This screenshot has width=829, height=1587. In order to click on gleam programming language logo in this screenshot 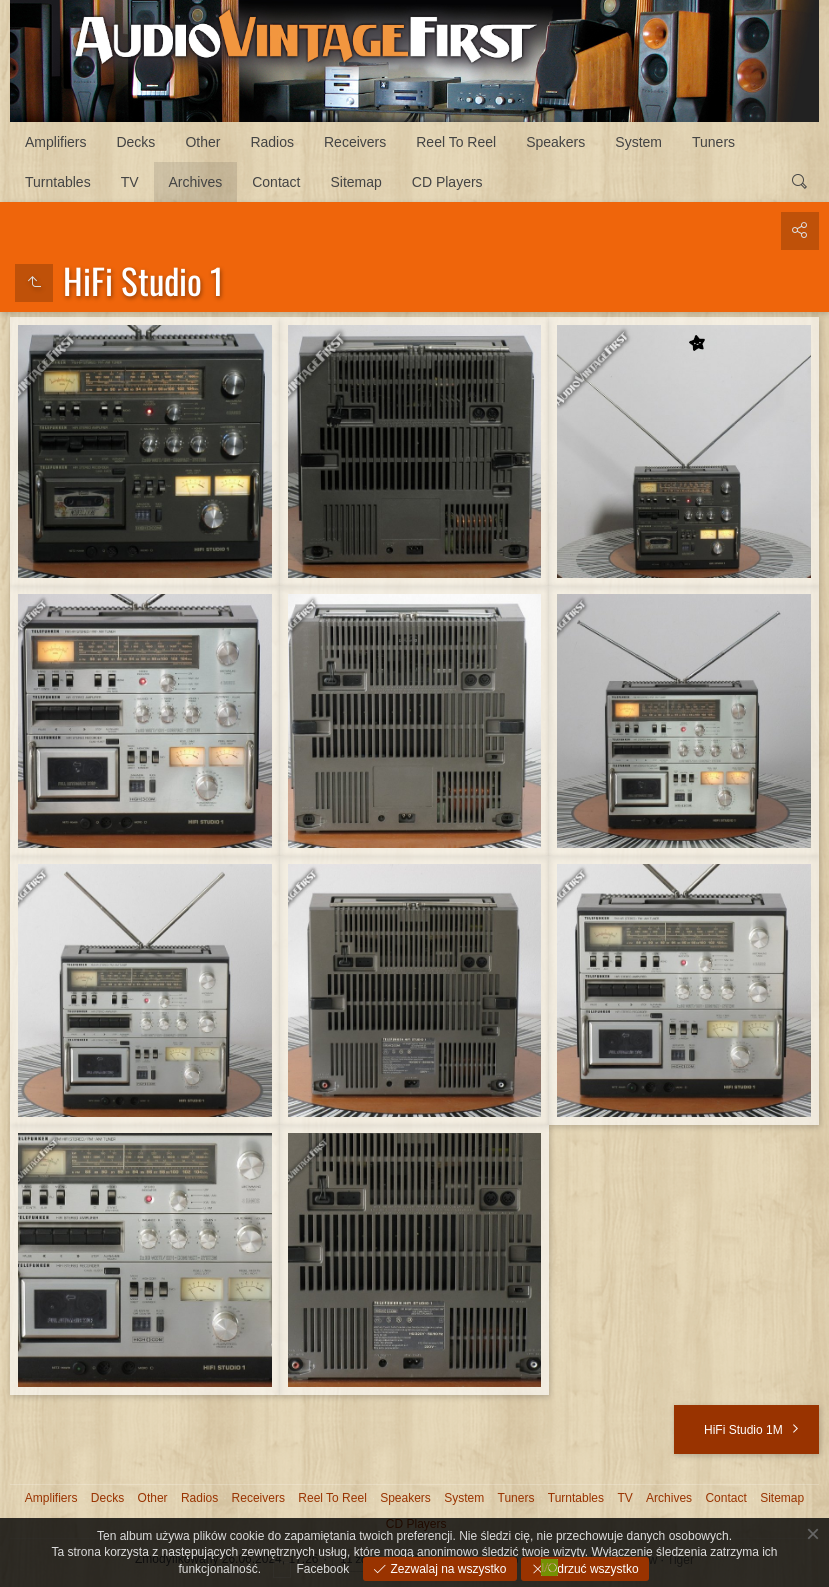, I will do `click(697, 343)`.